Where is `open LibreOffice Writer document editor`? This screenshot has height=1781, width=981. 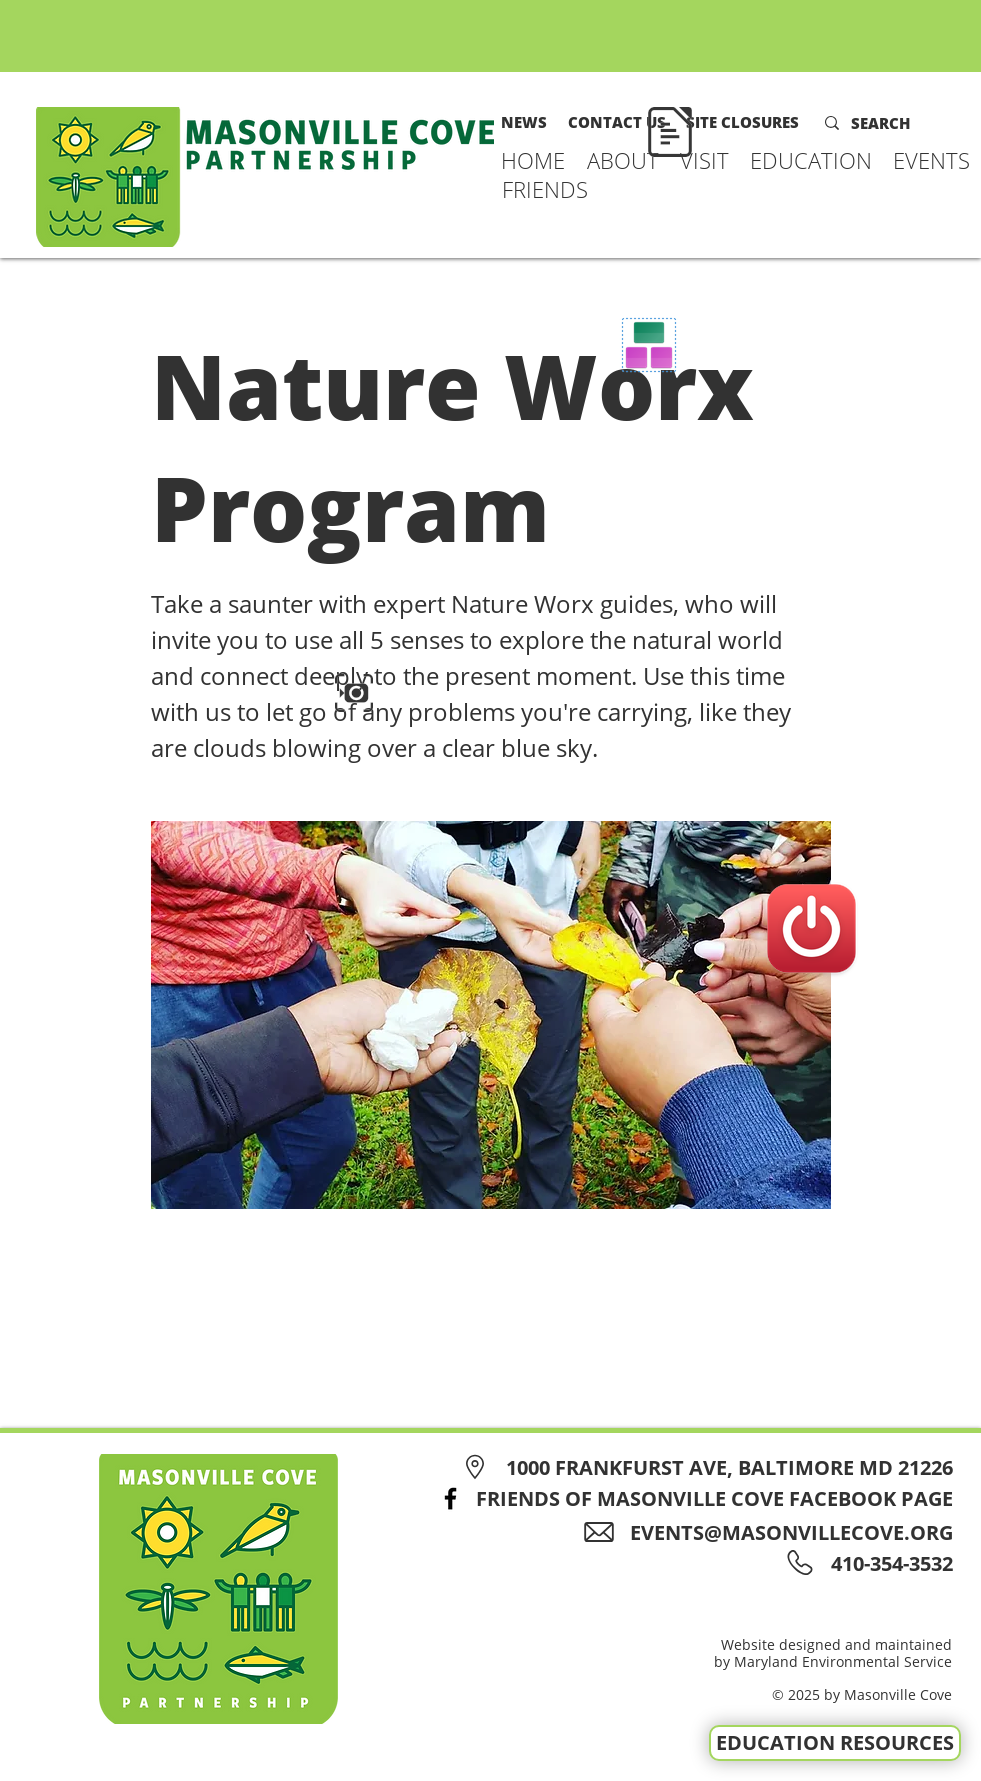 open LibreOffice Writer document editor is located at coordinates (670, 132).